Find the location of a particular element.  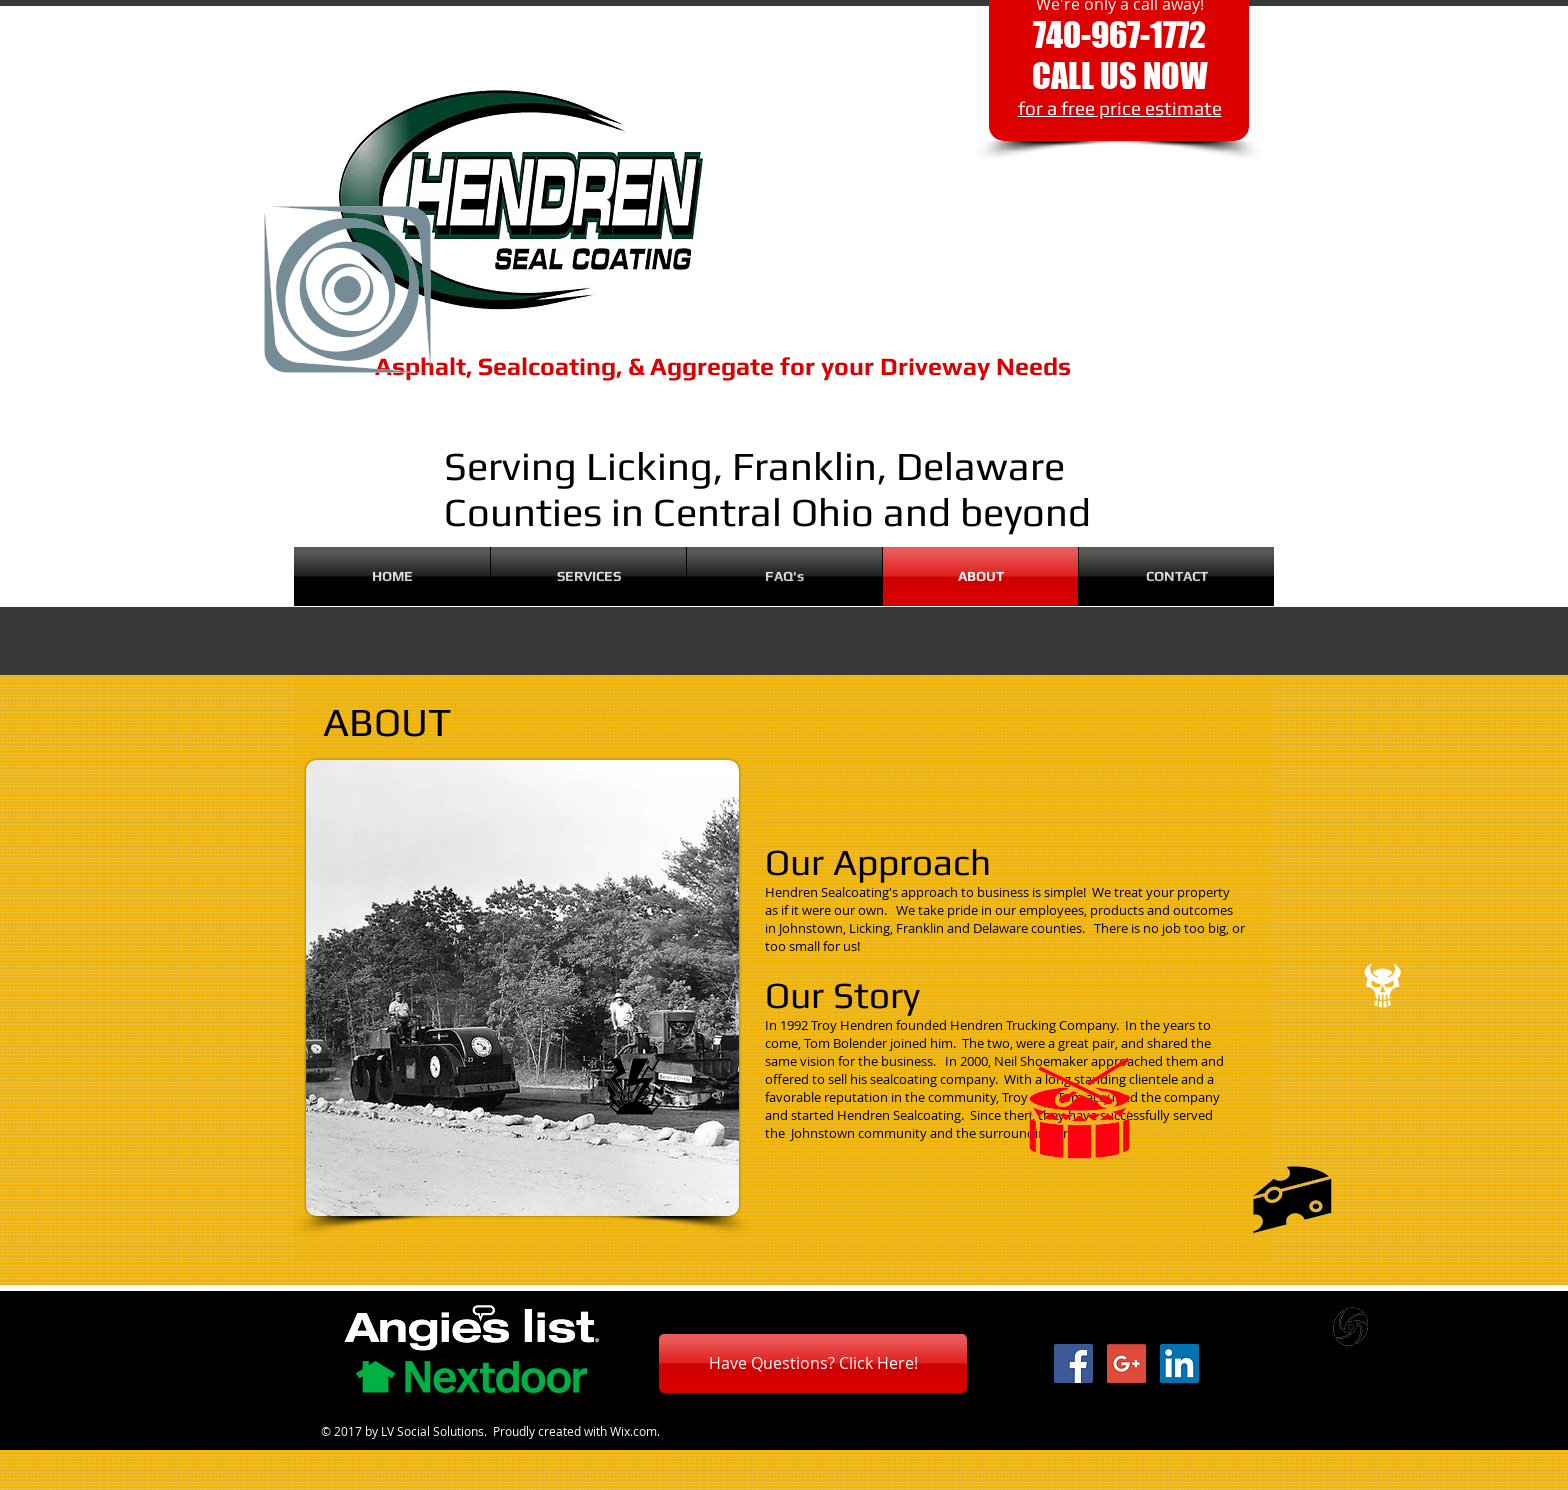

indicates energy discharge or power dispersal is located at coordinates (635, 1086).